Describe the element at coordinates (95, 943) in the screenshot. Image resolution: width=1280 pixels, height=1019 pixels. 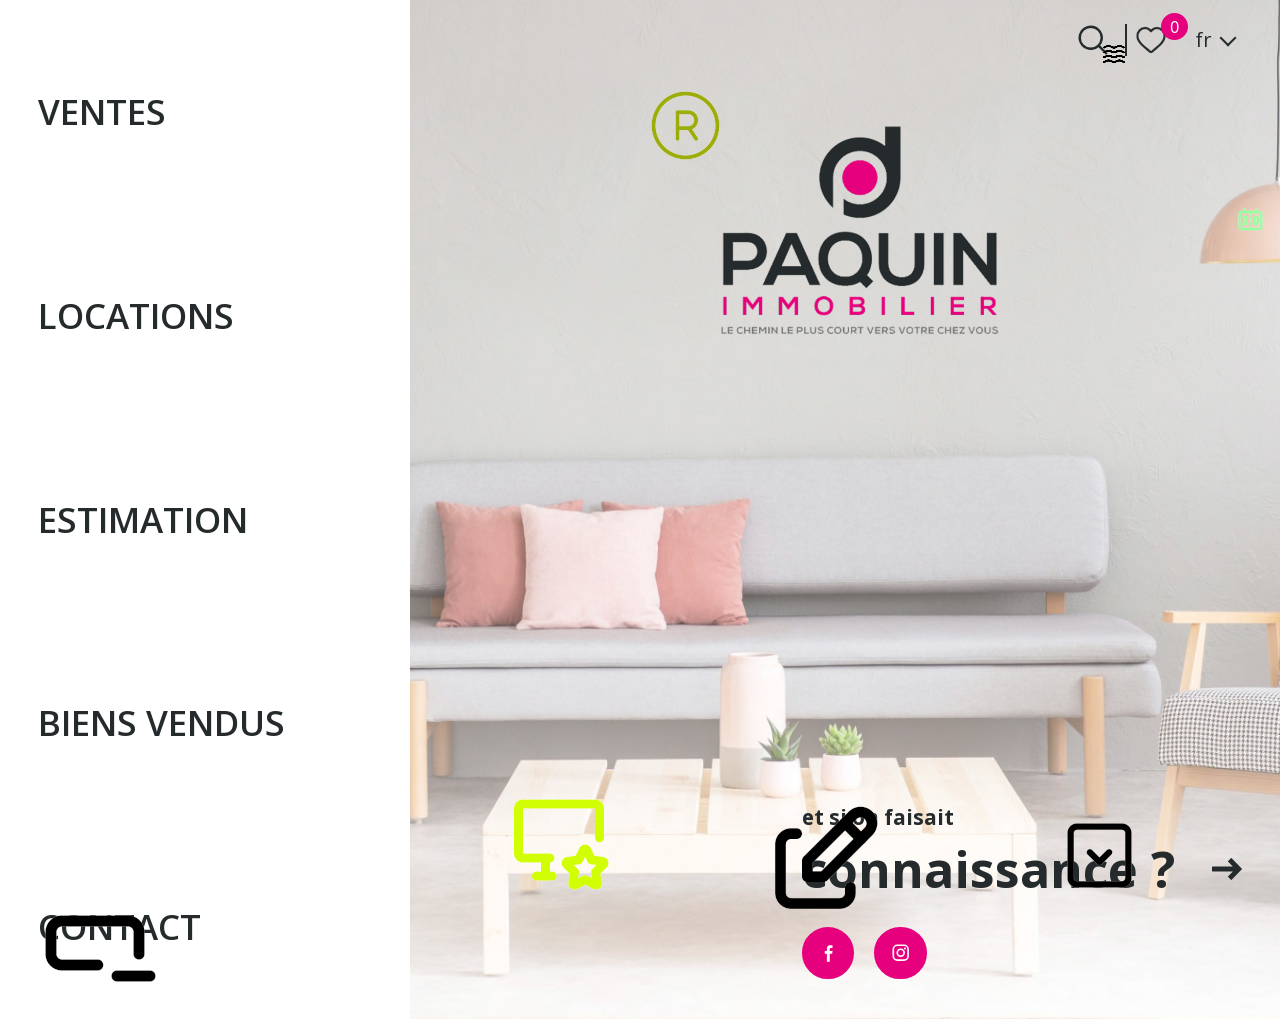
I see `remove a variable from your code` at that location.